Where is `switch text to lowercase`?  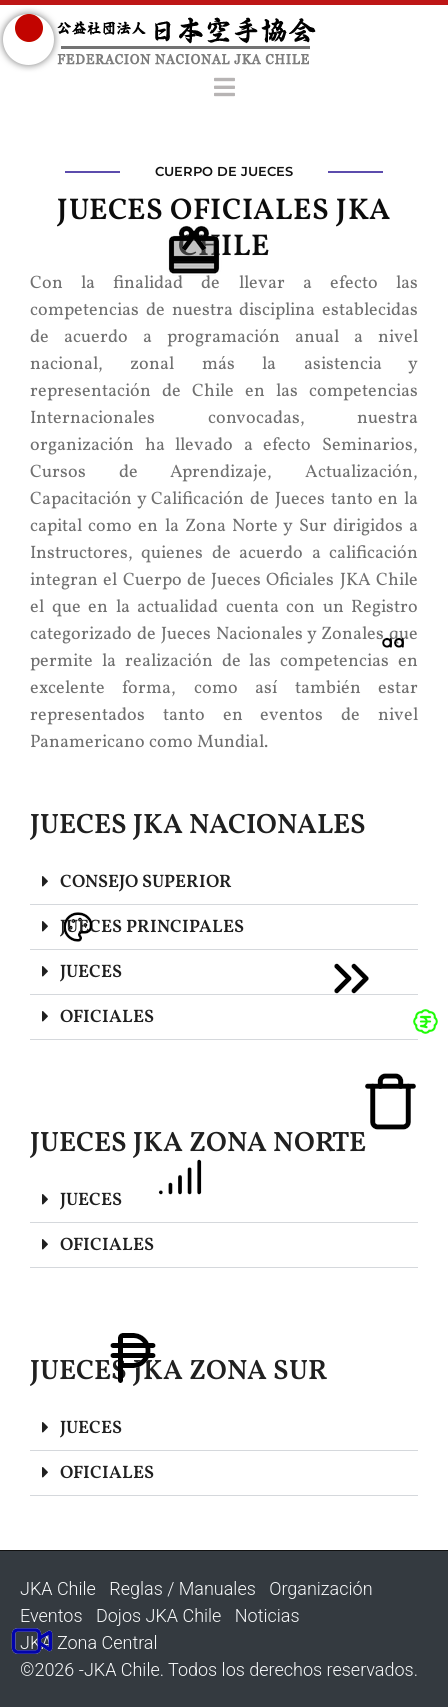 switch text to lowercase is located at coordinates (393, 639).